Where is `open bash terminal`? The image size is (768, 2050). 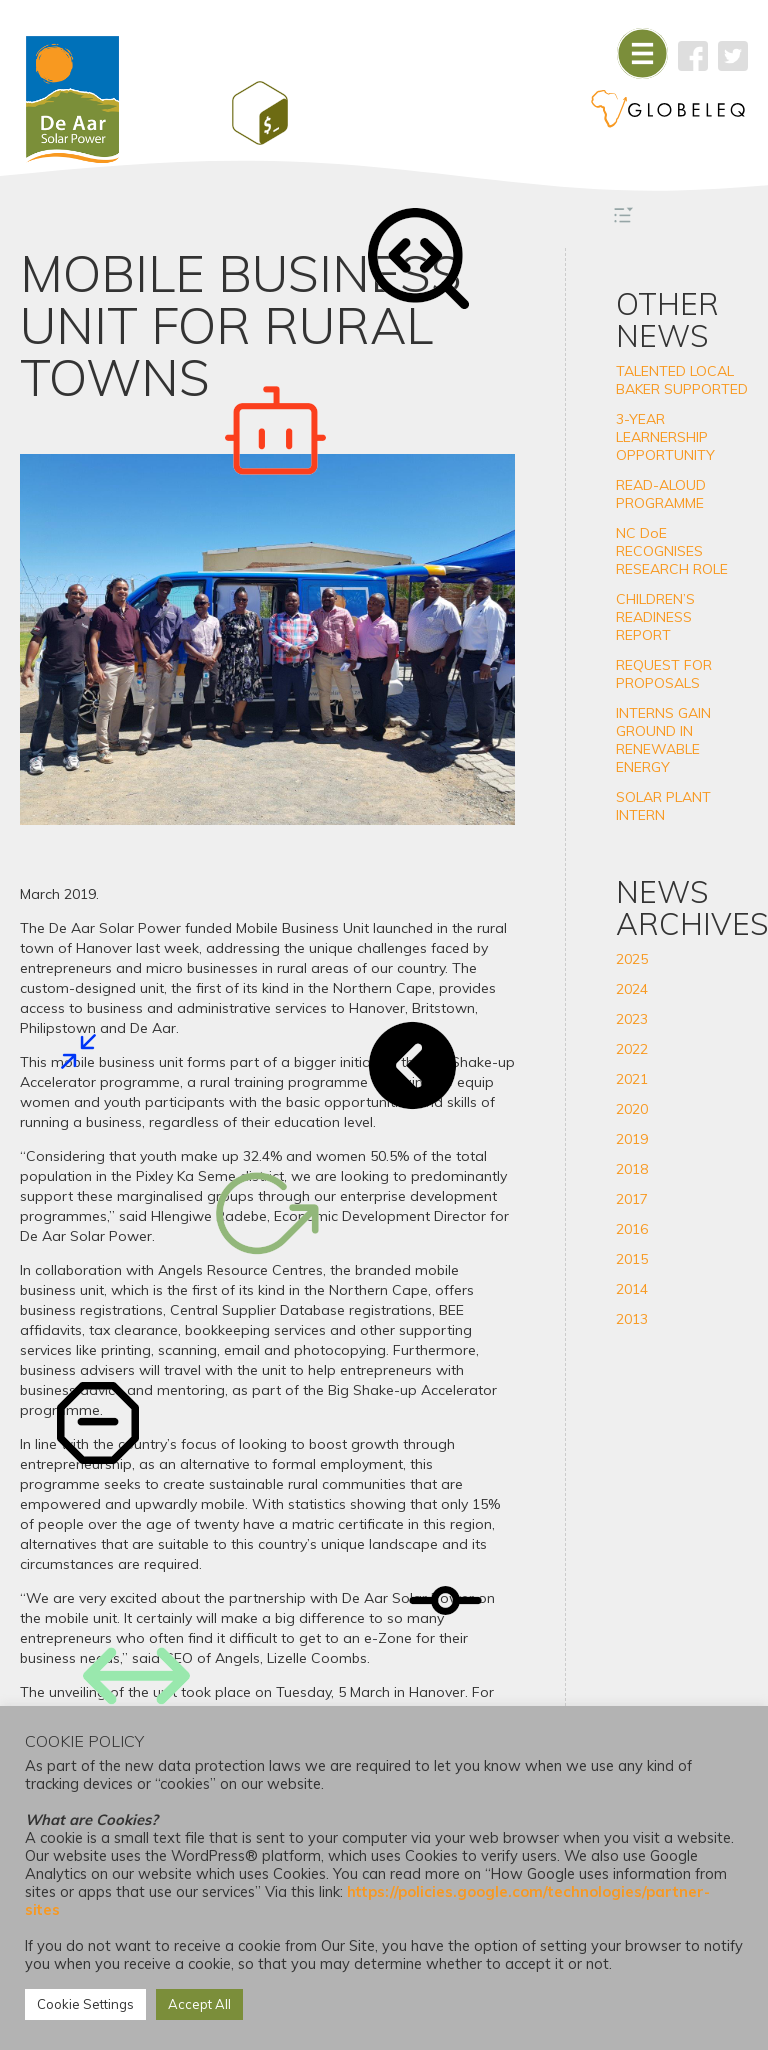 open bash terminal is located at coordinates (260, 113).